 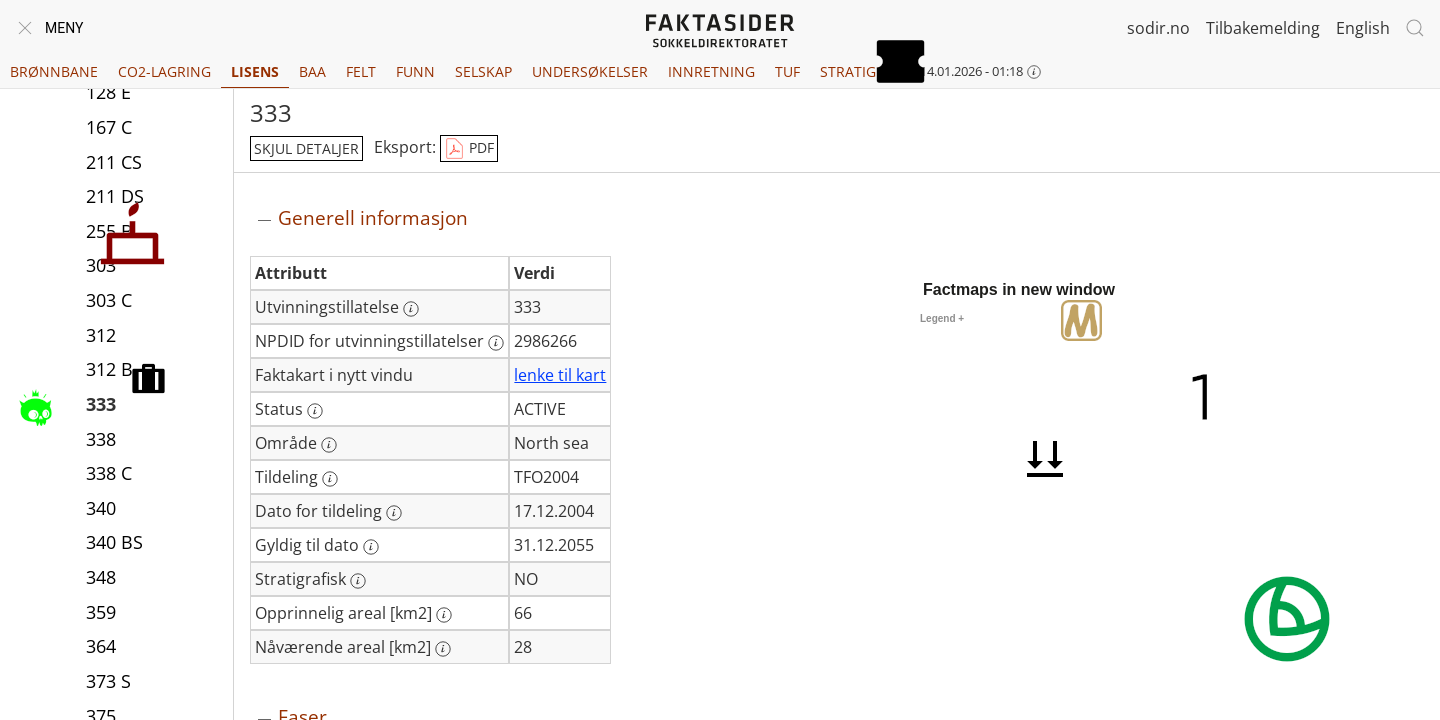 I want to click on skeleton ui framework logo, so click(x=35, y=407).